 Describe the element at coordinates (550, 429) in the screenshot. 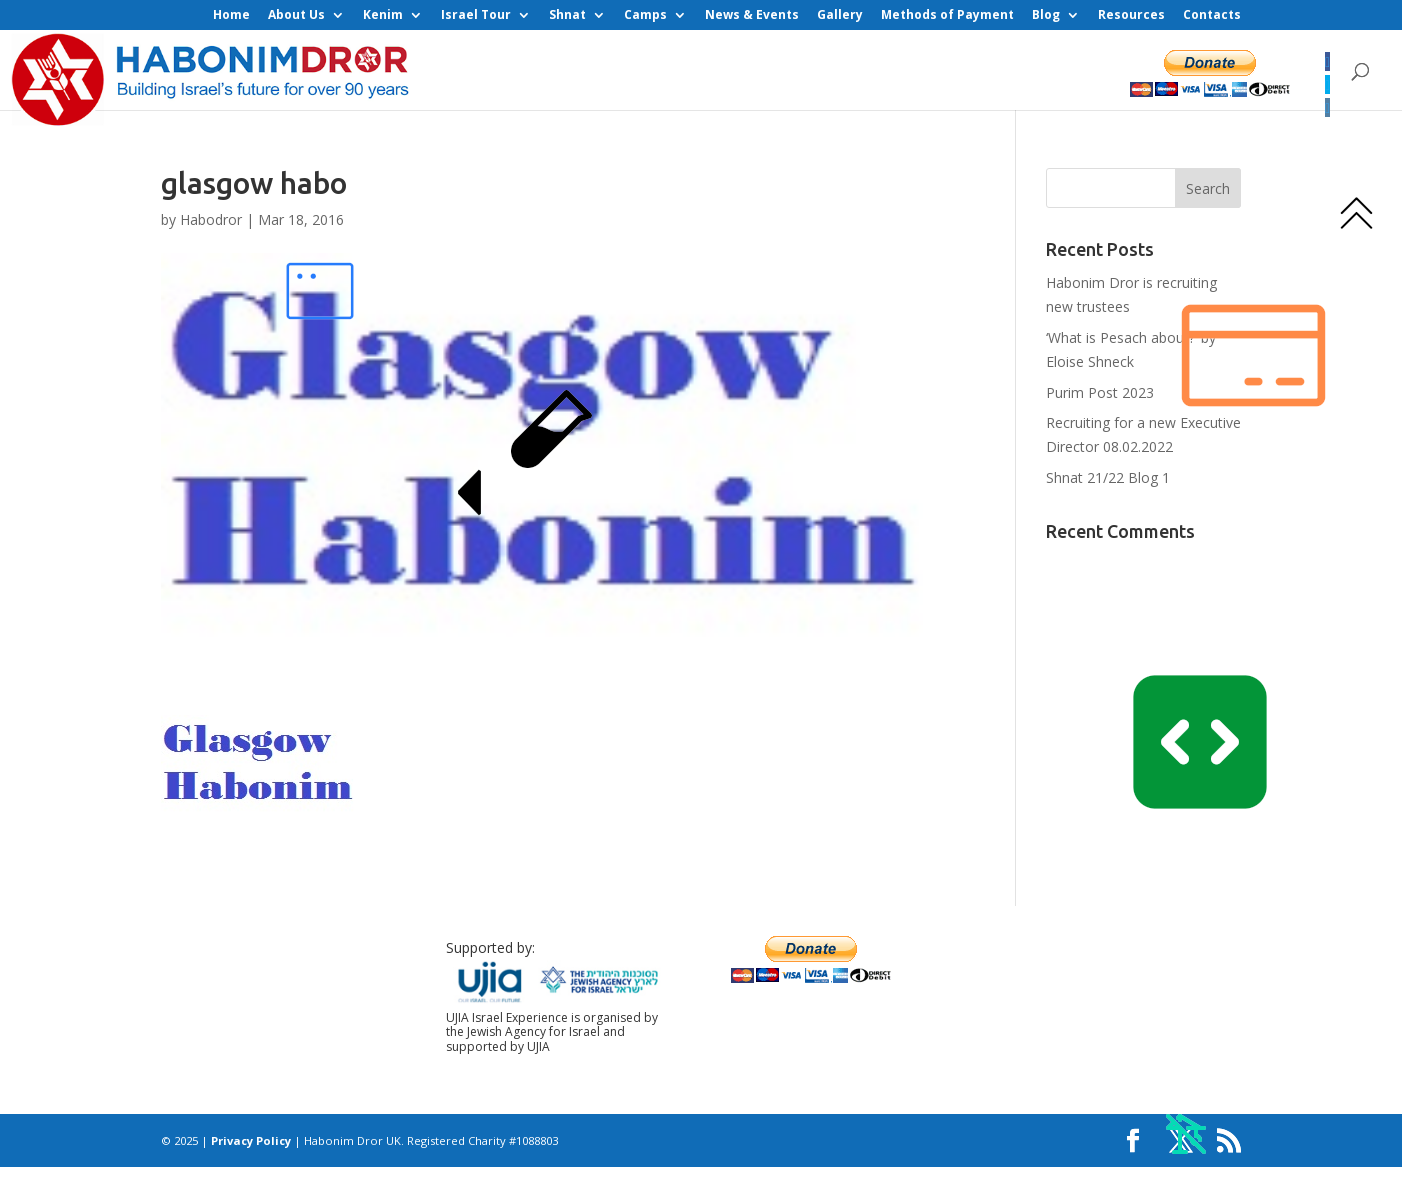

I see `run a test or experiment` at that location.